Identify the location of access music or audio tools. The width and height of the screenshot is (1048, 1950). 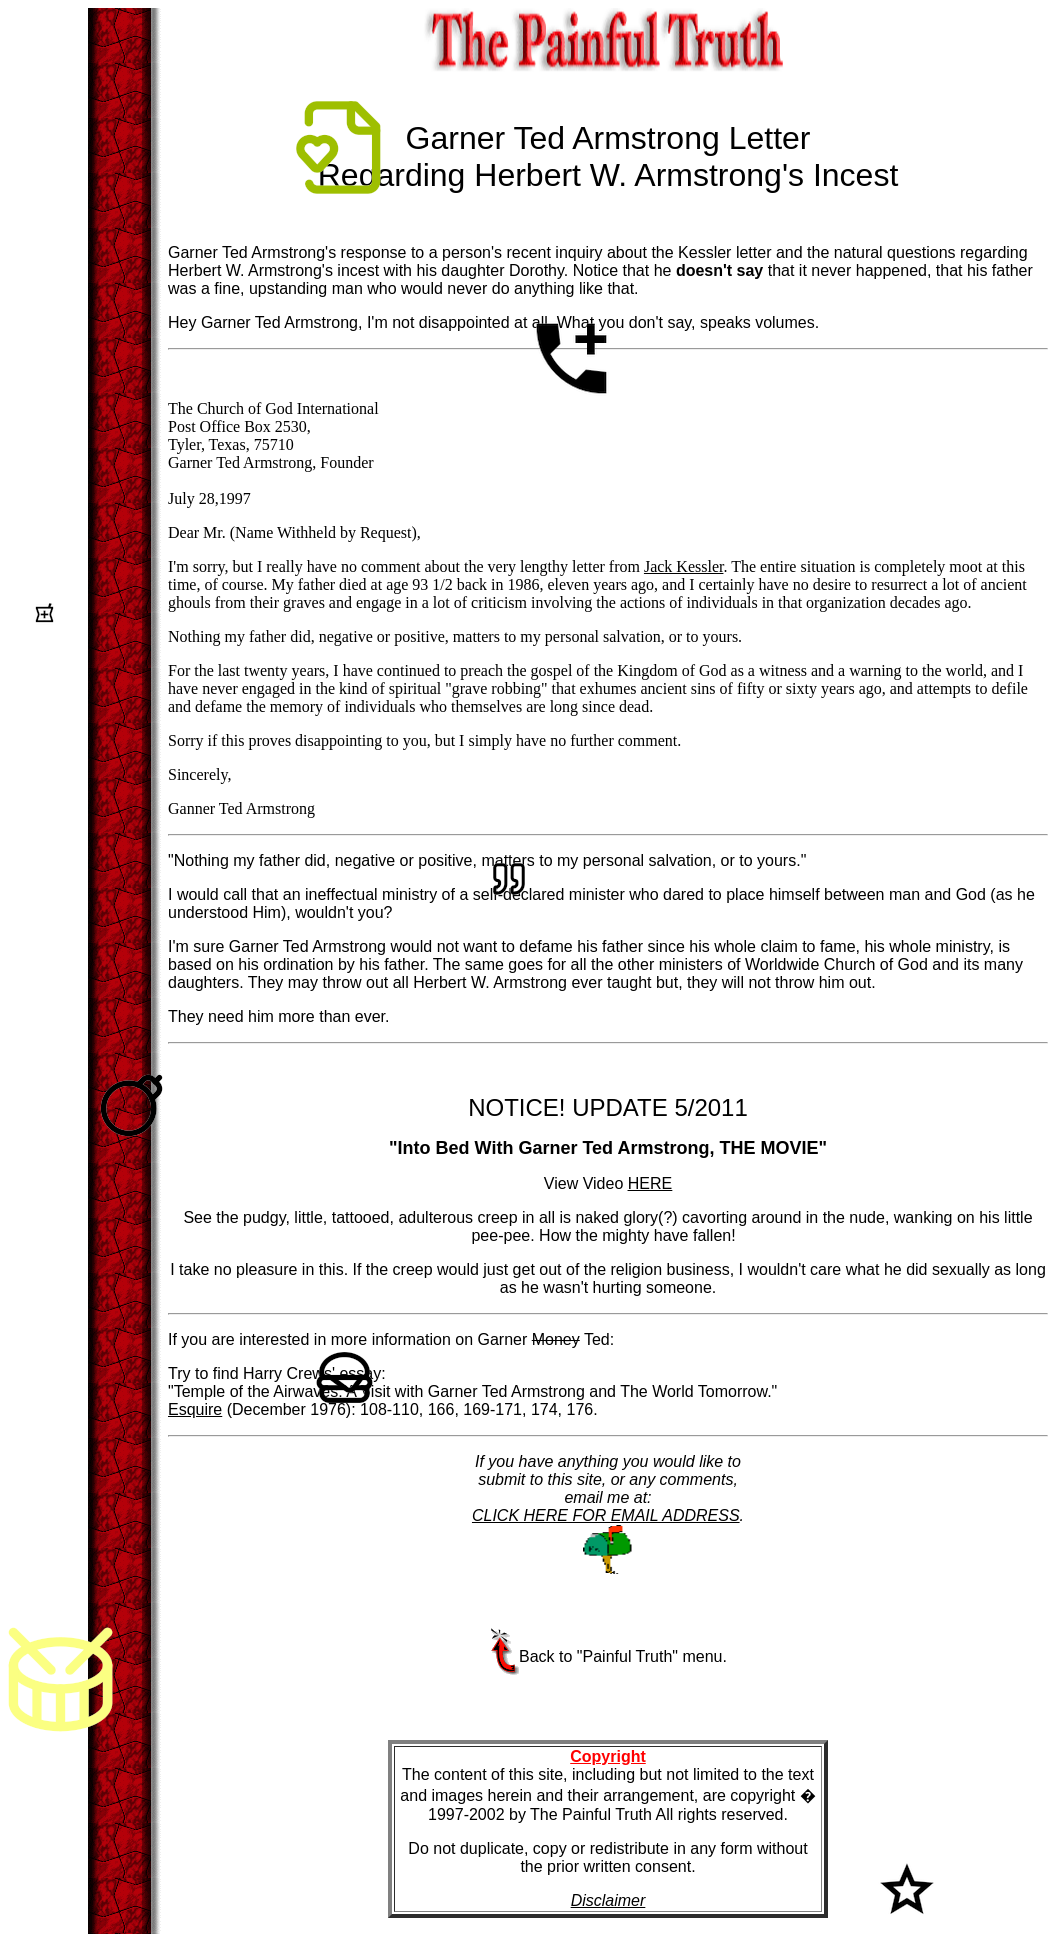
(60, 1679).